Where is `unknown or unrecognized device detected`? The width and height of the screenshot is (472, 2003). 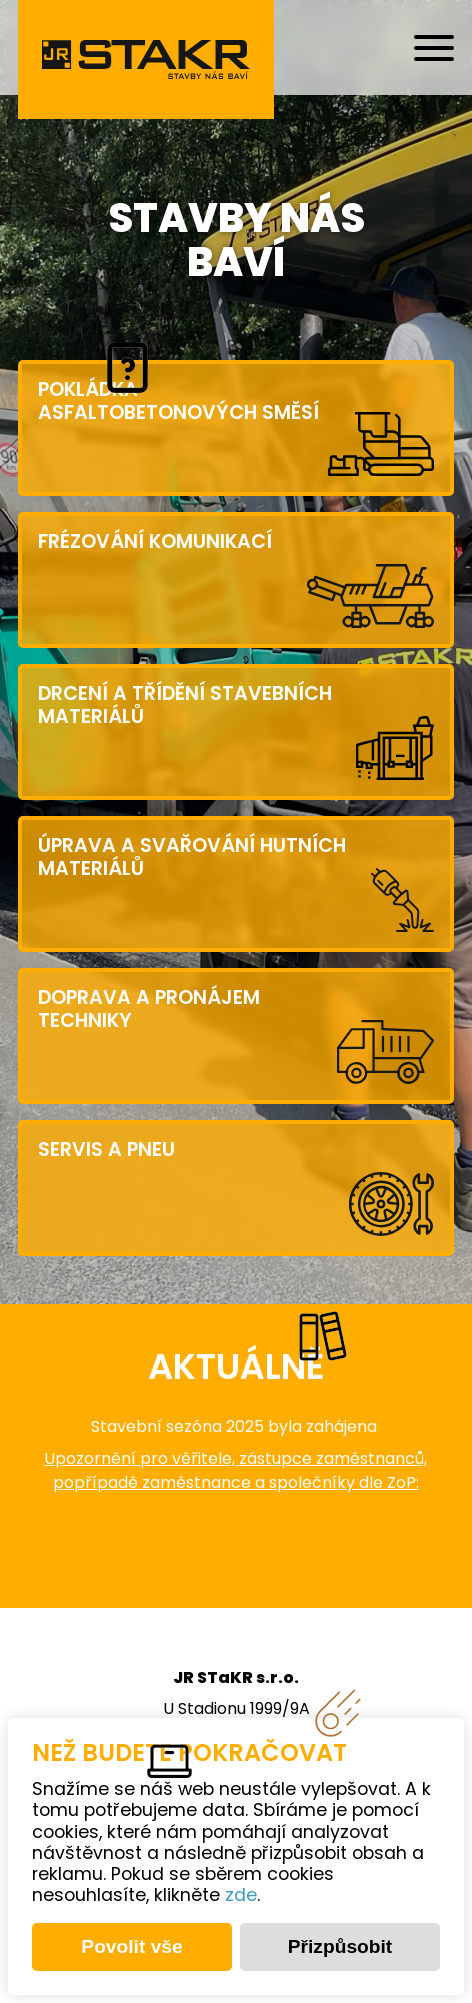
unknown or unrecognized device detected is located at coordinates (127, 367).